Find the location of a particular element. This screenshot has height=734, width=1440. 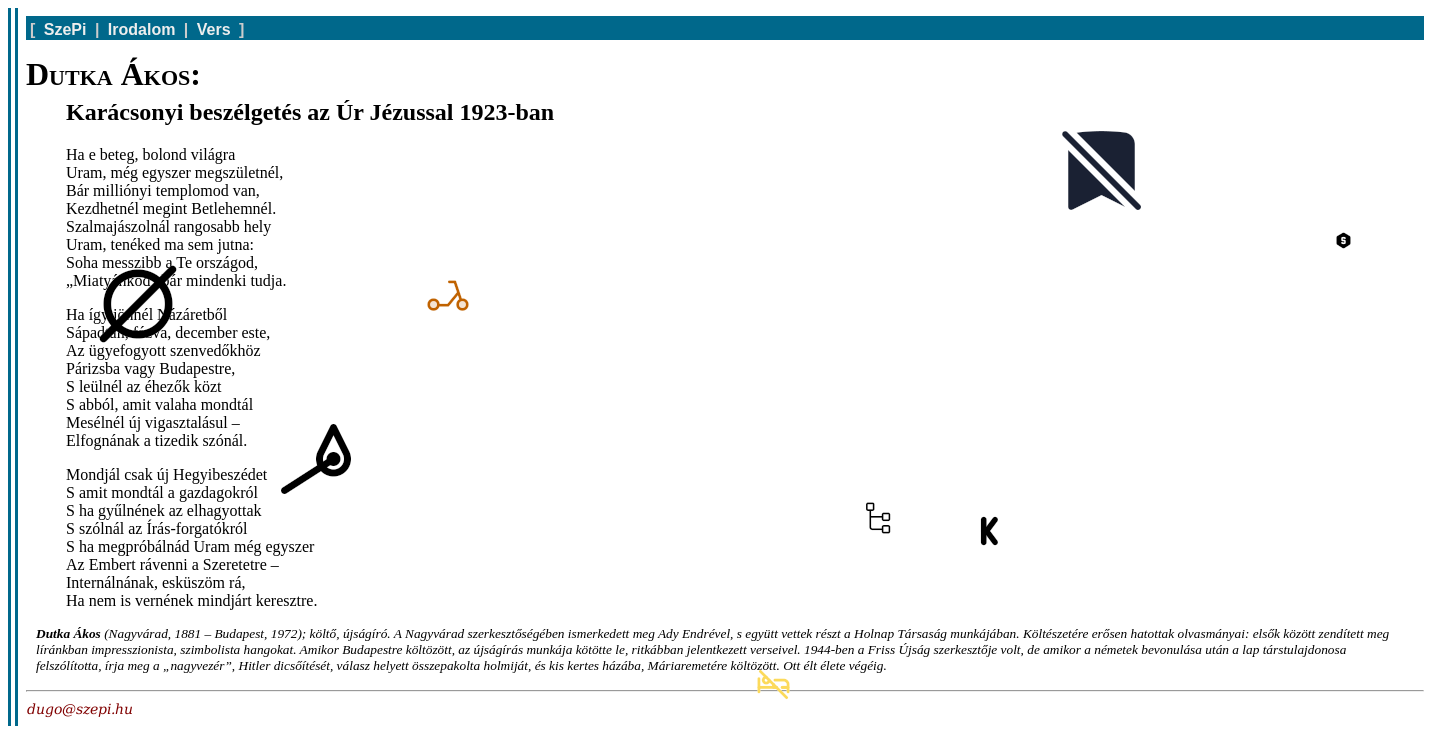

select scooter as transportation mode is located at coordinates (448, 297).